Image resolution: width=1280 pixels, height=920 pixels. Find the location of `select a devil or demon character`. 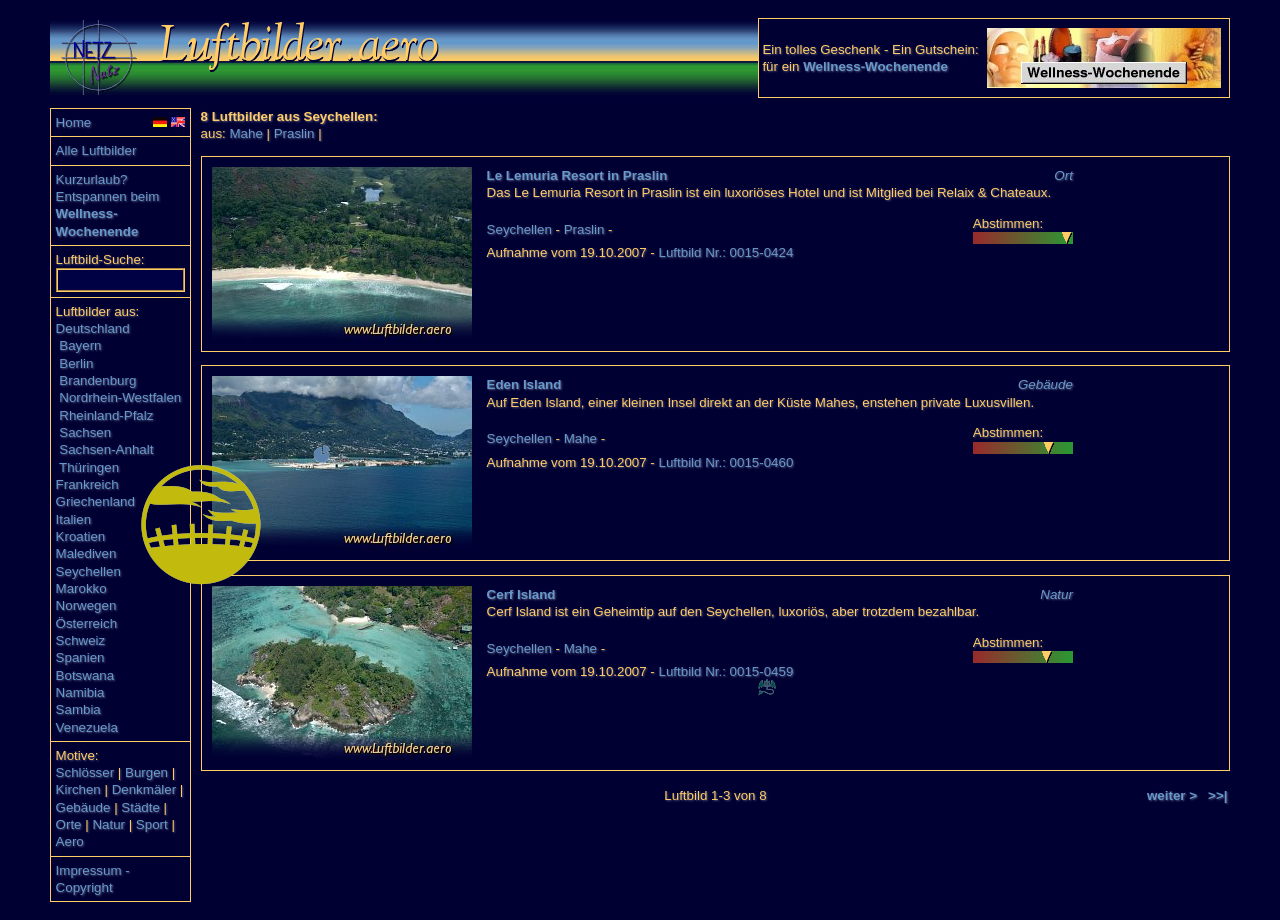

select a devil or demon character is located at coordinates (767, 687).